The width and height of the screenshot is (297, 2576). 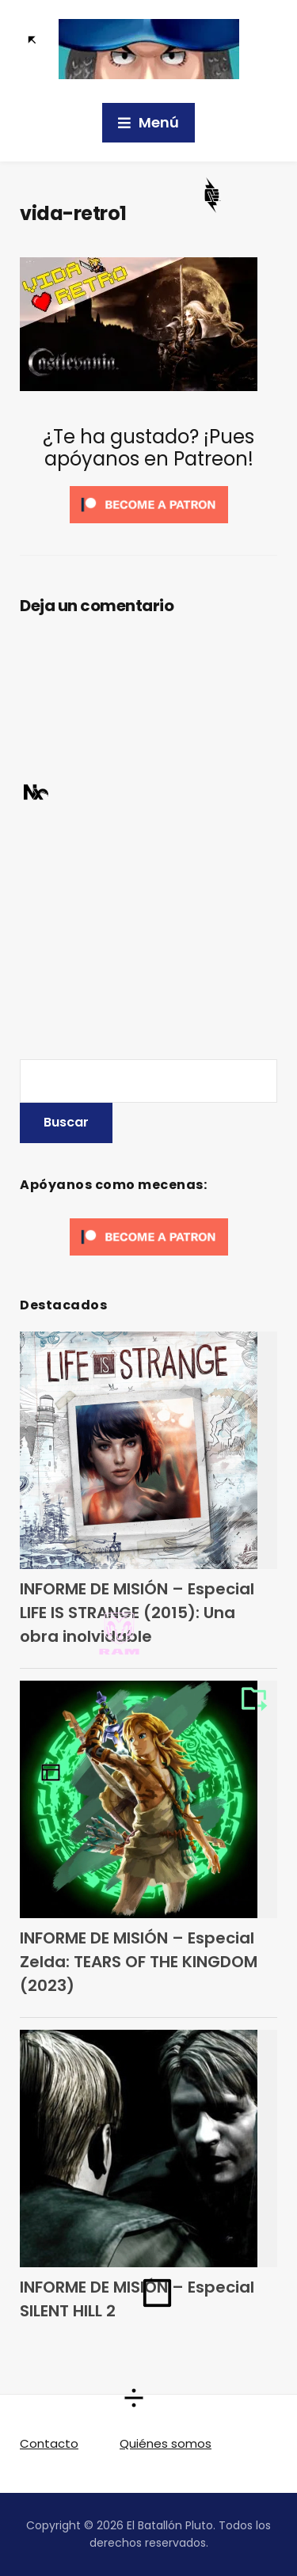 I want to click on nx build system logo, so click(x=36, y=792).